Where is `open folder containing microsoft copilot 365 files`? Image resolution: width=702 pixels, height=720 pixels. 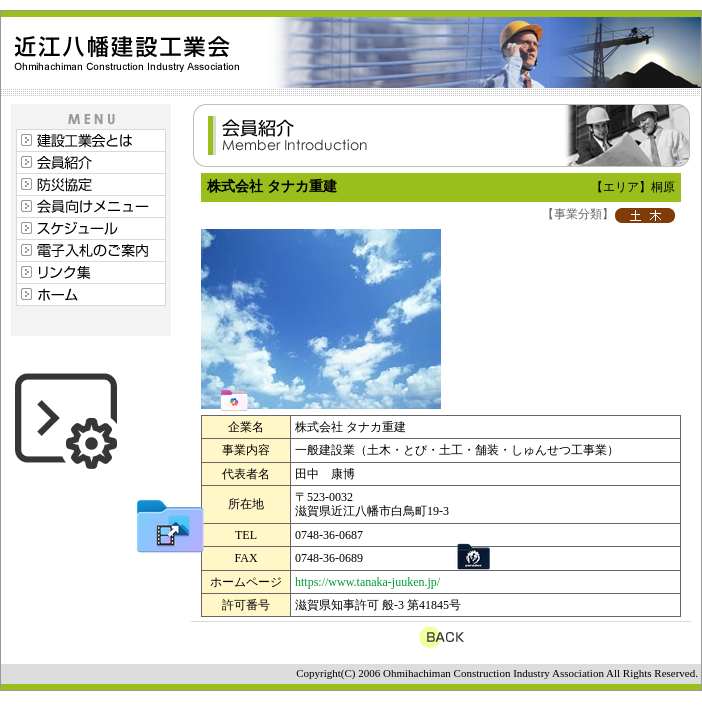 open folder containing microsoft copilot 365 files is located at coordinates (234, 401).